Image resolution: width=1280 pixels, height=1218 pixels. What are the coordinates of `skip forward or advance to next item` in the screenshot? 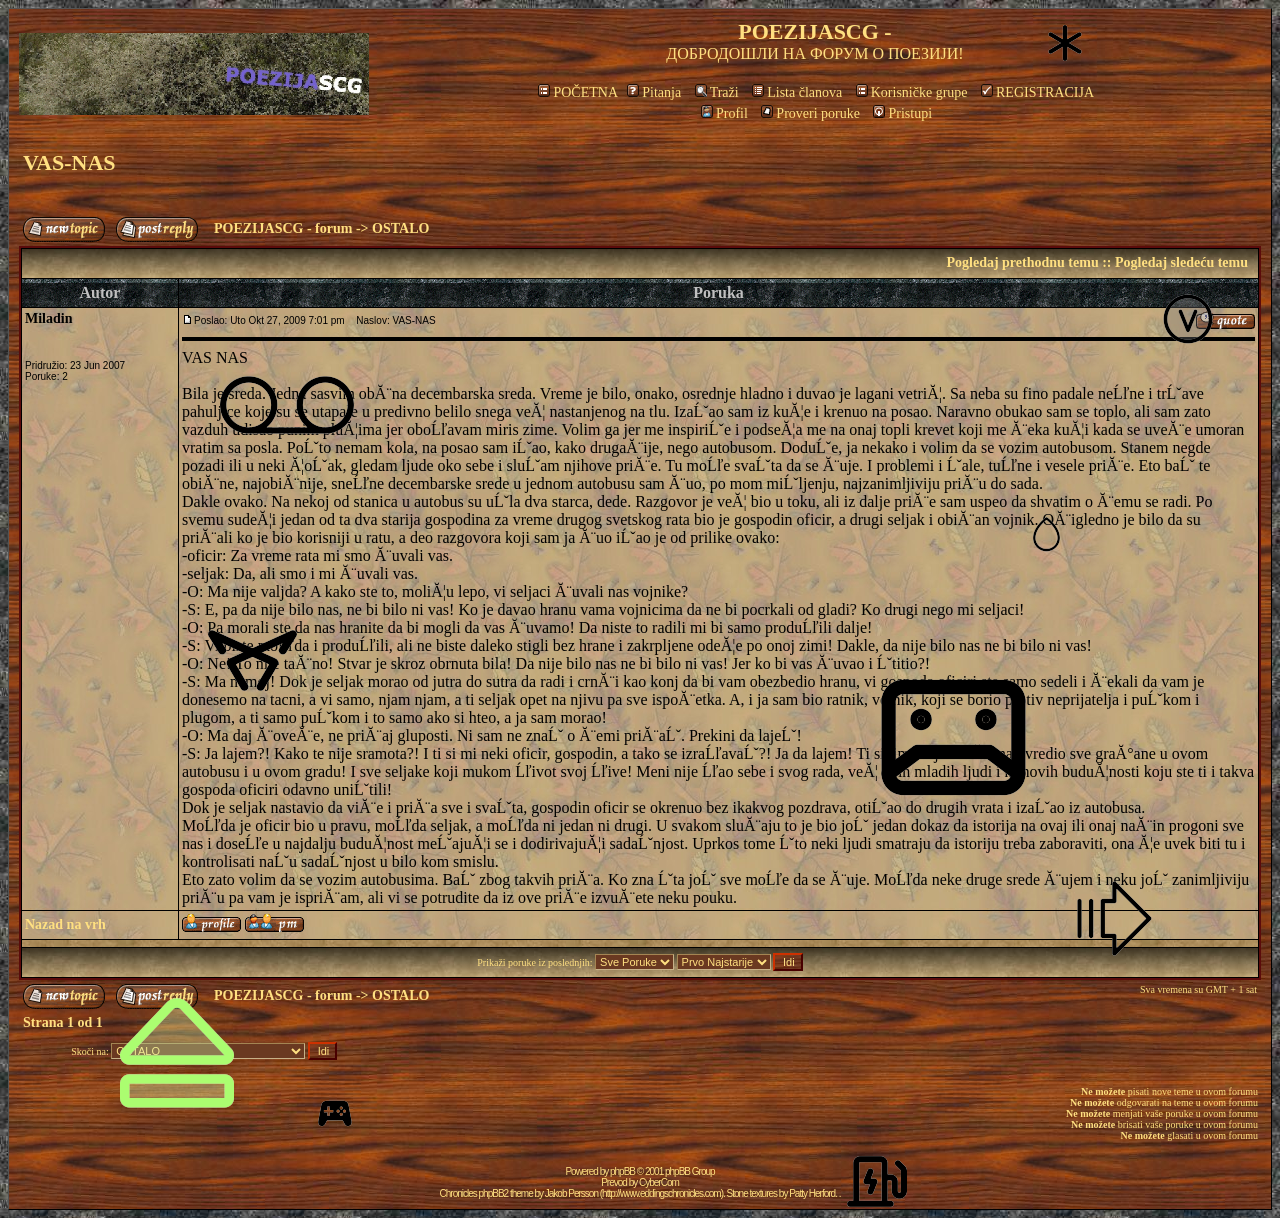 It's located at (1111, 918).